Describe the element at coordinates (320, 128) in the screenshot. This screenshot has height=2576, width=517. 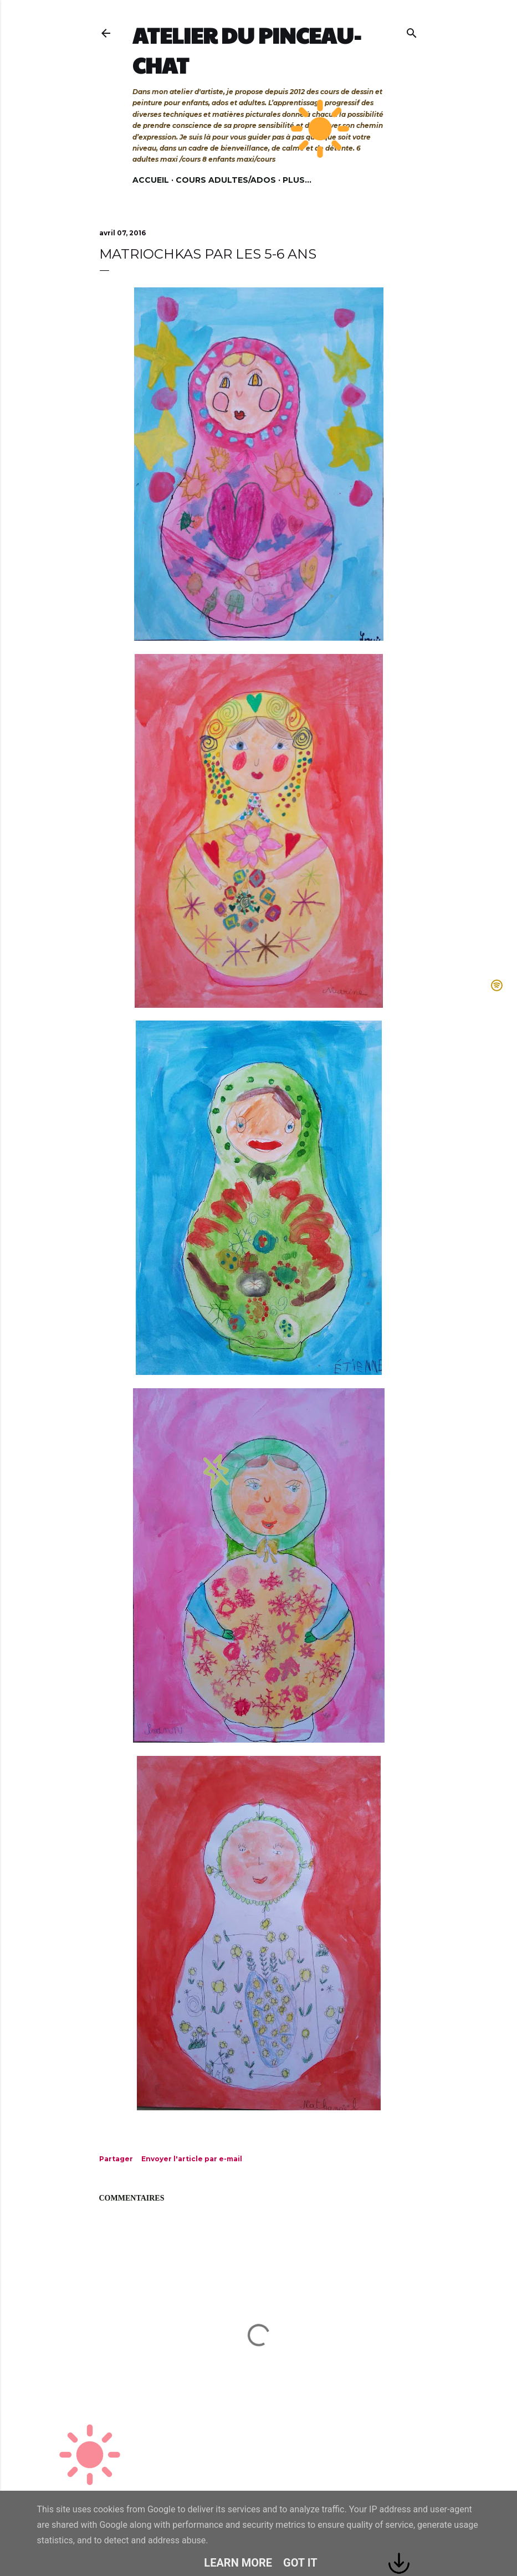
I see `increase screen brightness` at that location.